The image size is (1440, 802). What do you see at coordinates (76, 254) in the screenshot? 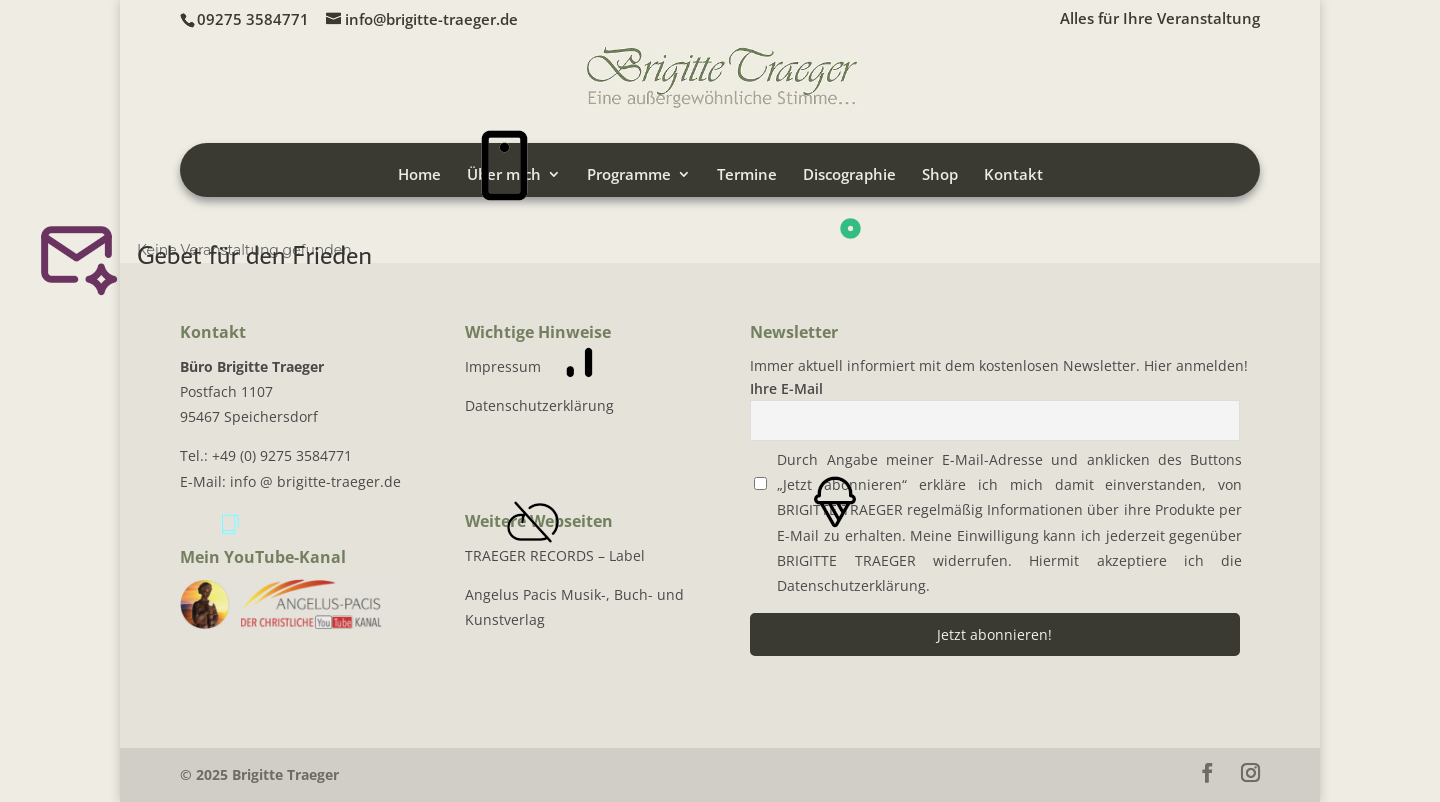
I see `AI-powered email or smart compose feature` at bounding box center [76, 254].